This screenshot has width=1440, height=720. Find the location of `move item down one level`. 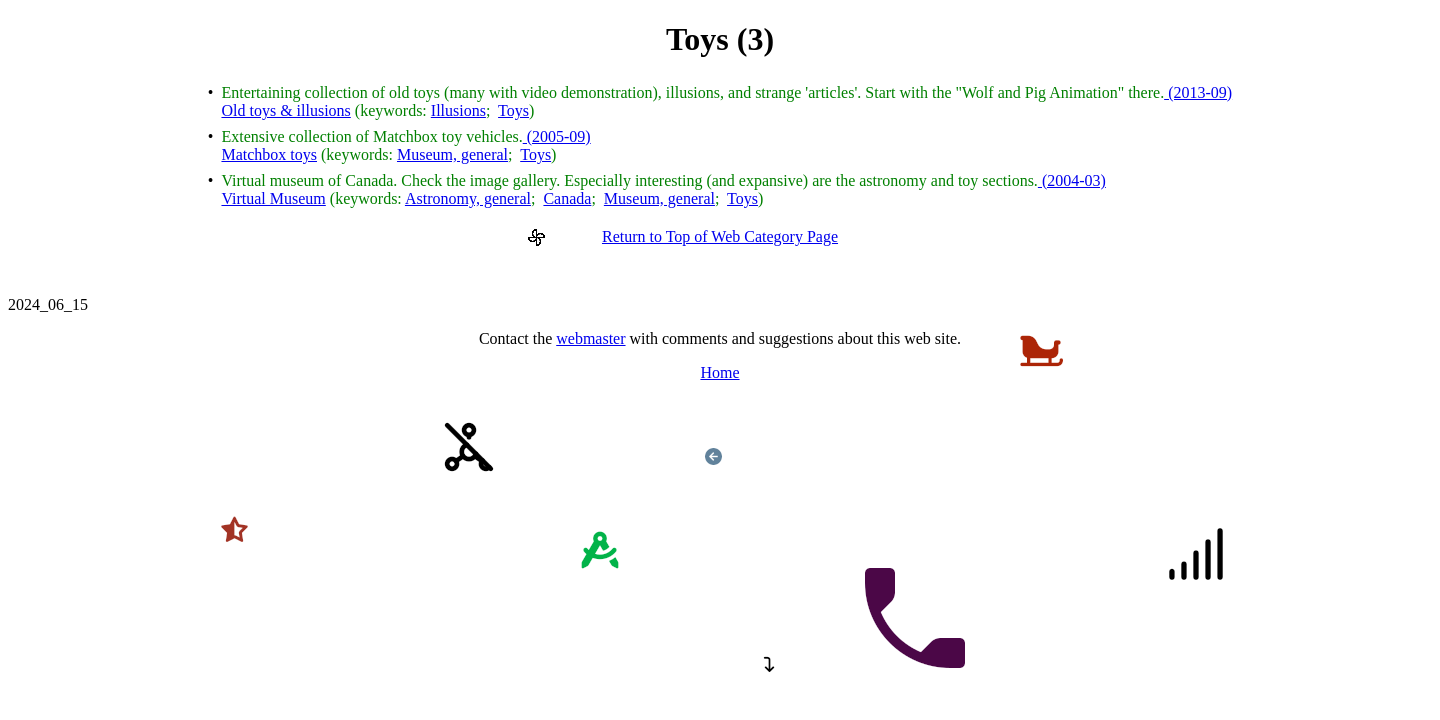

move item down one level is located at coordinates (769, 664).